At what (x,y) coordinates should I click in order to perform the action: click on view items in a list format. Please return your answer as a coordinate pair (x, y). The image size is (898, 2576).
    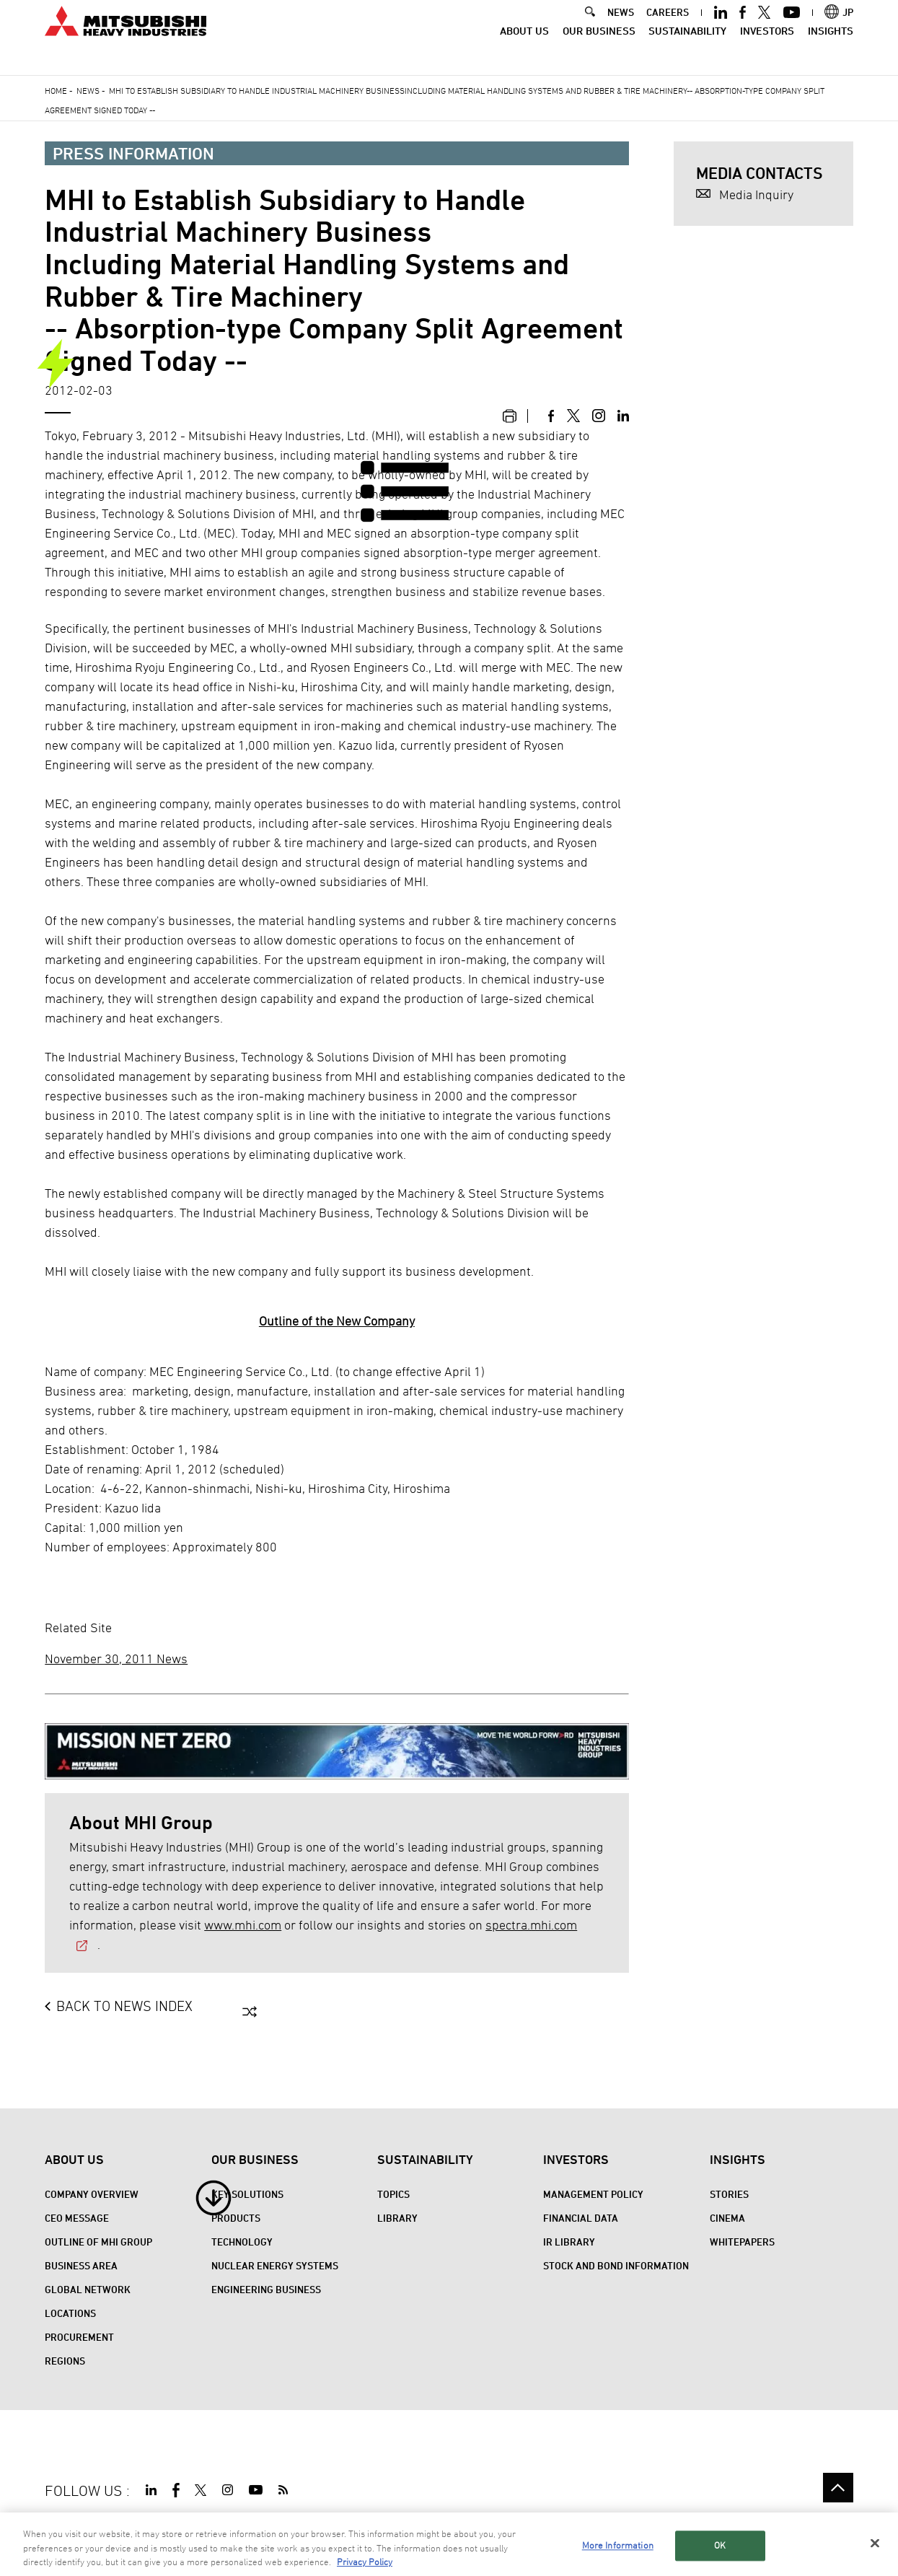
    Looking at the image, I should click on (405, 491).